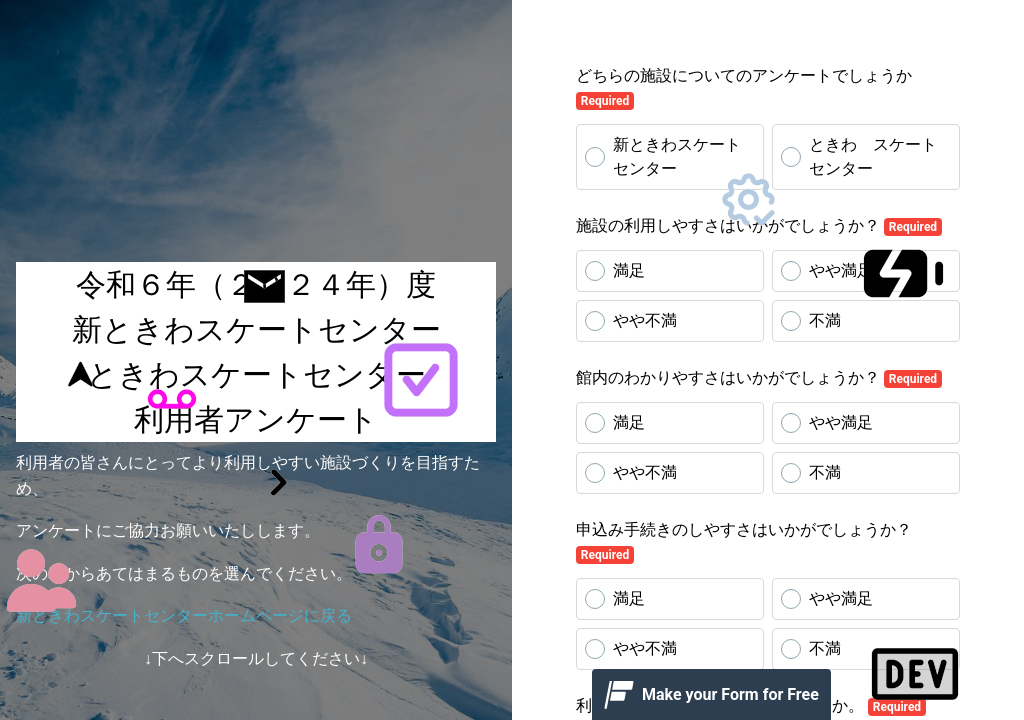  Describe the element at coordinates (80, 375) in the screenshot. I see `start navigation or get directions` at that location.